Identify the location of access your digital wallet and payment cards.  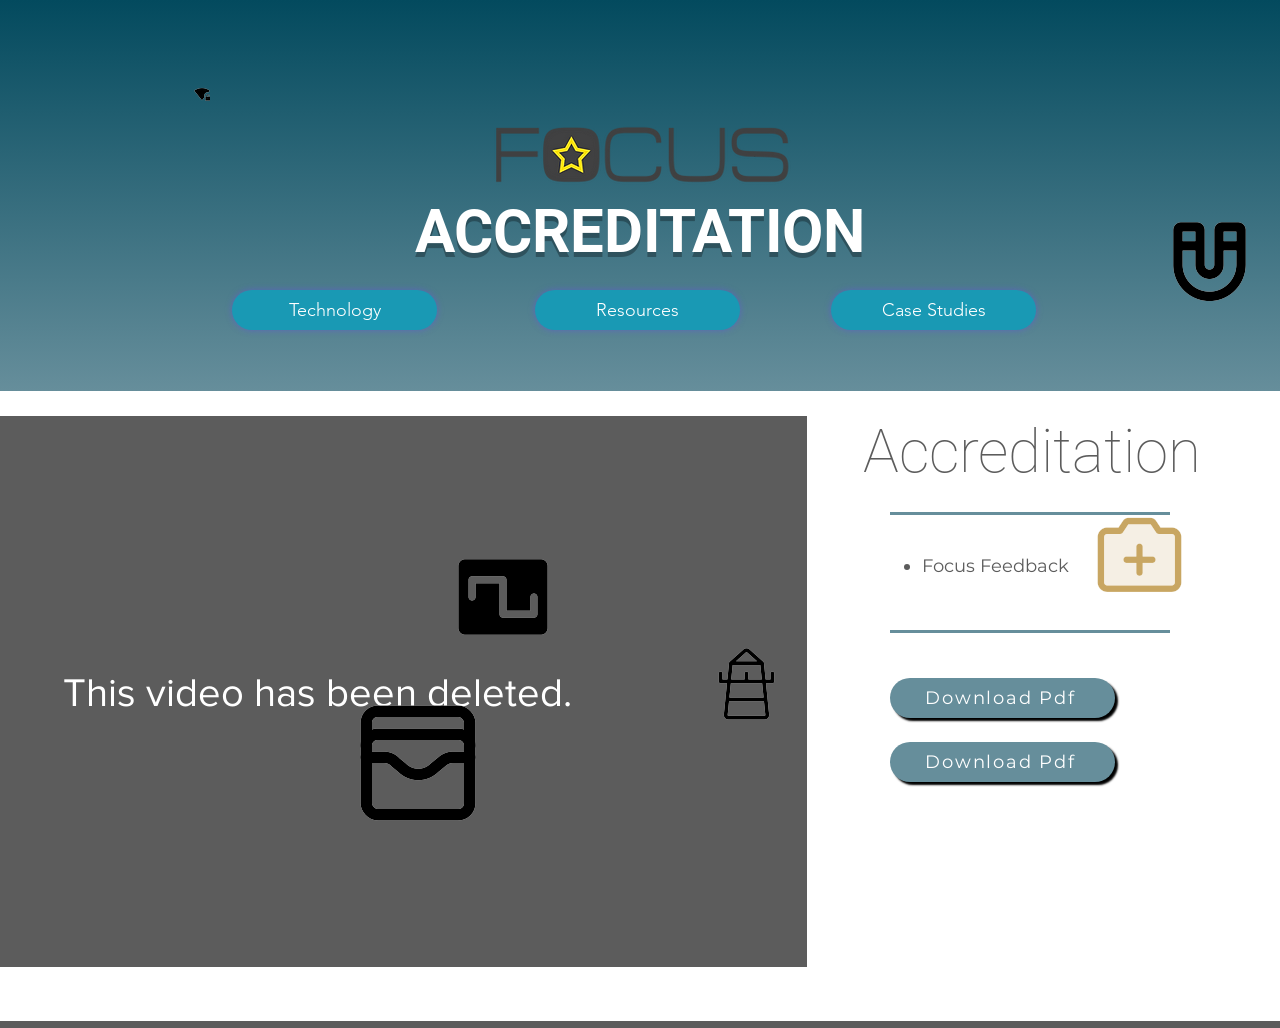
(418, 763).